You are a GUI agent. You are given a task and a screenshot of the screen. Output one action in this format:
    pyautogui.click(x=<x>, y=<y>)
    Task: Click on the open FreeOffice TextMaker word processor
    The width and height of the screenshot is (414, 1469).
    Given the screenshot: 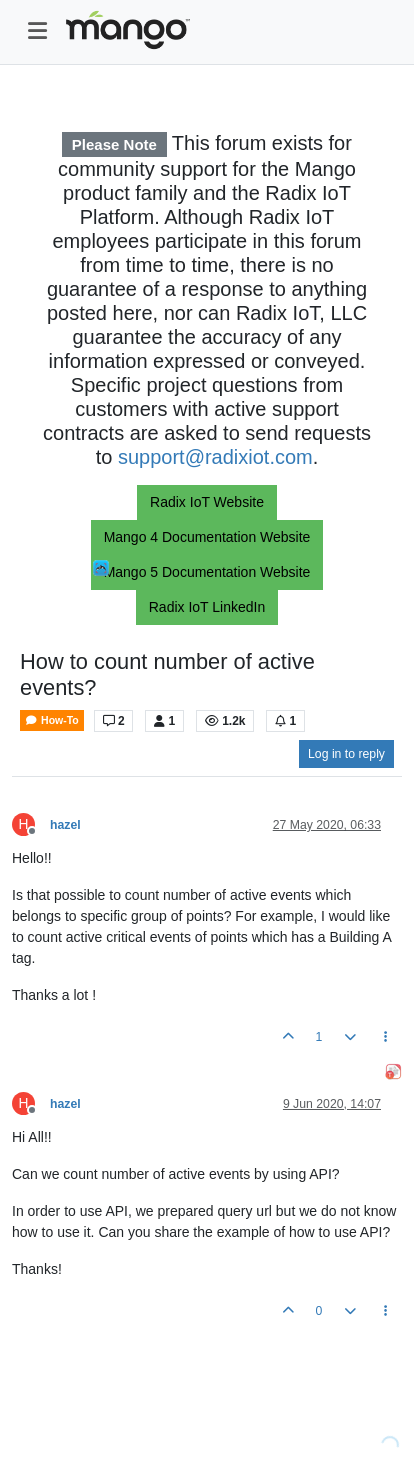 What is the action you would take?
    pyautogui.click(x=393, y=1071)
    